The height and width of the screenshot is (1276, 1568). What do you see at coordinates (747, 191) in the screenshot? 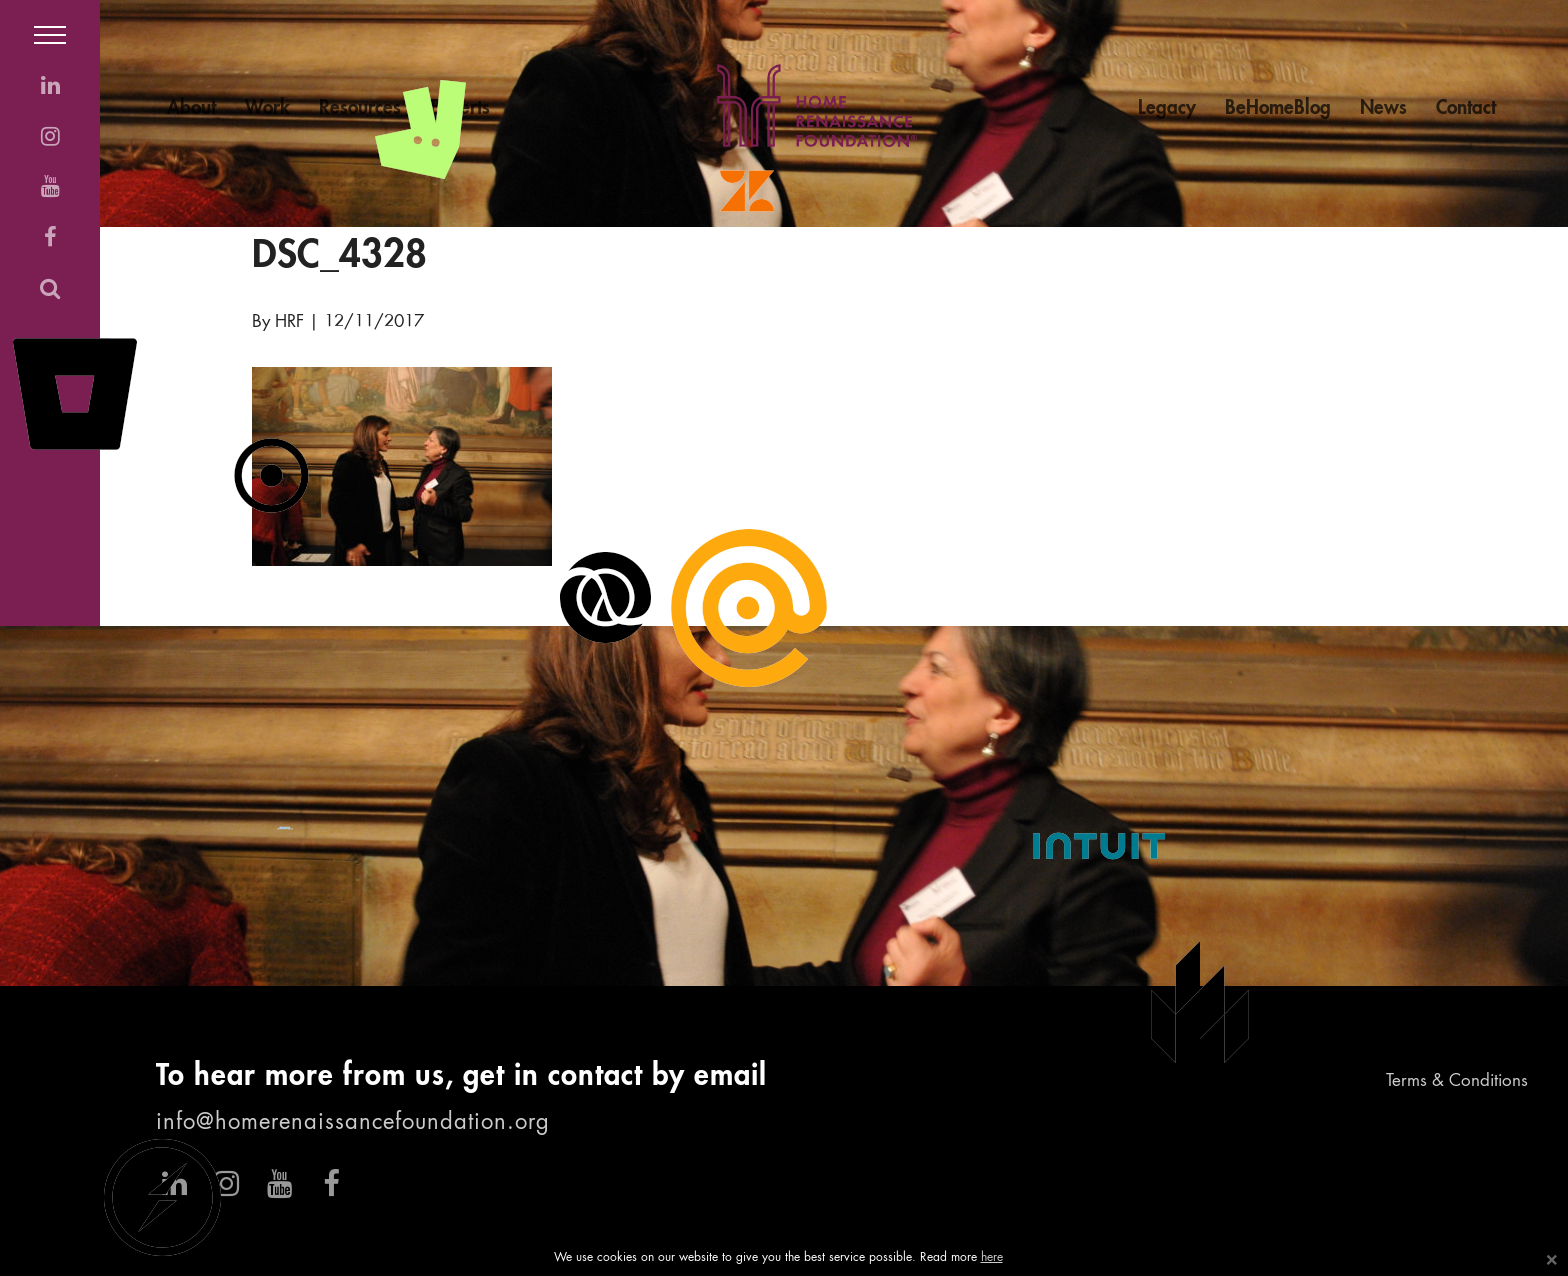
I see `open zendesk support portal` at bounding box center [747, 191].